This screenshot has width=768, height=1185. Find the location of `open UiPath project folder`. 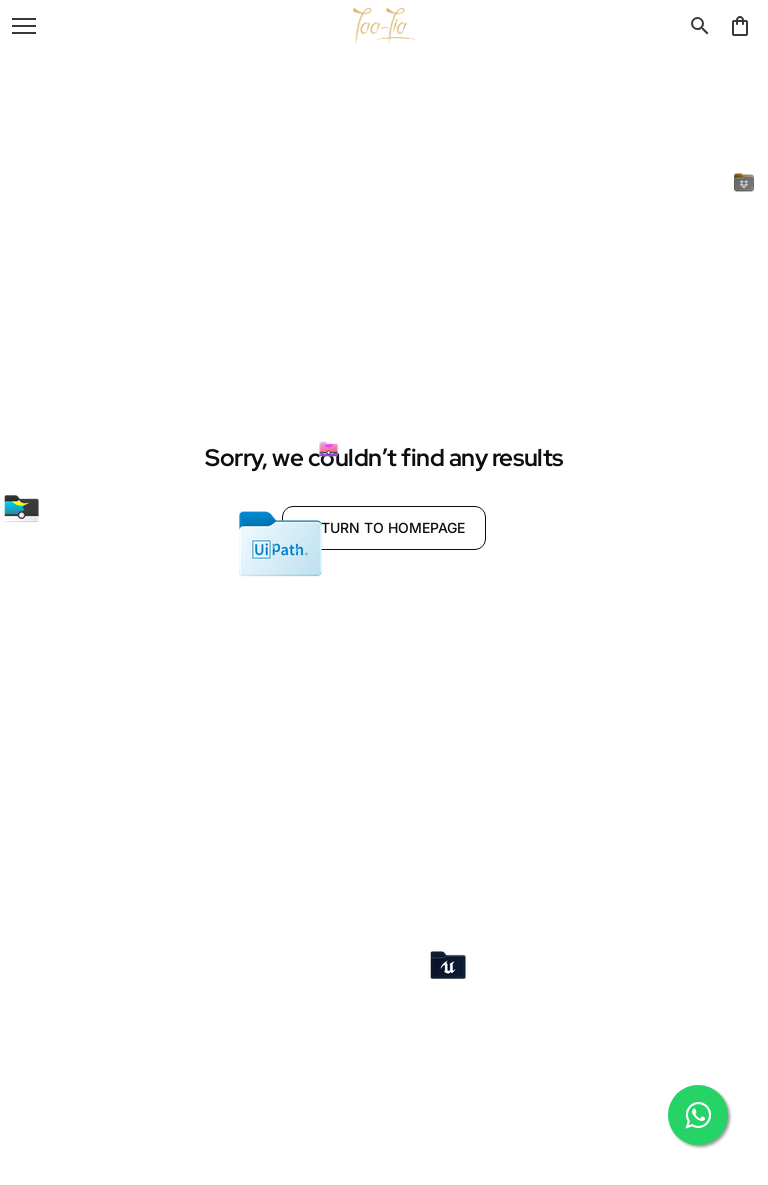

open UiPath project folder is located at coordinates (280, 546).